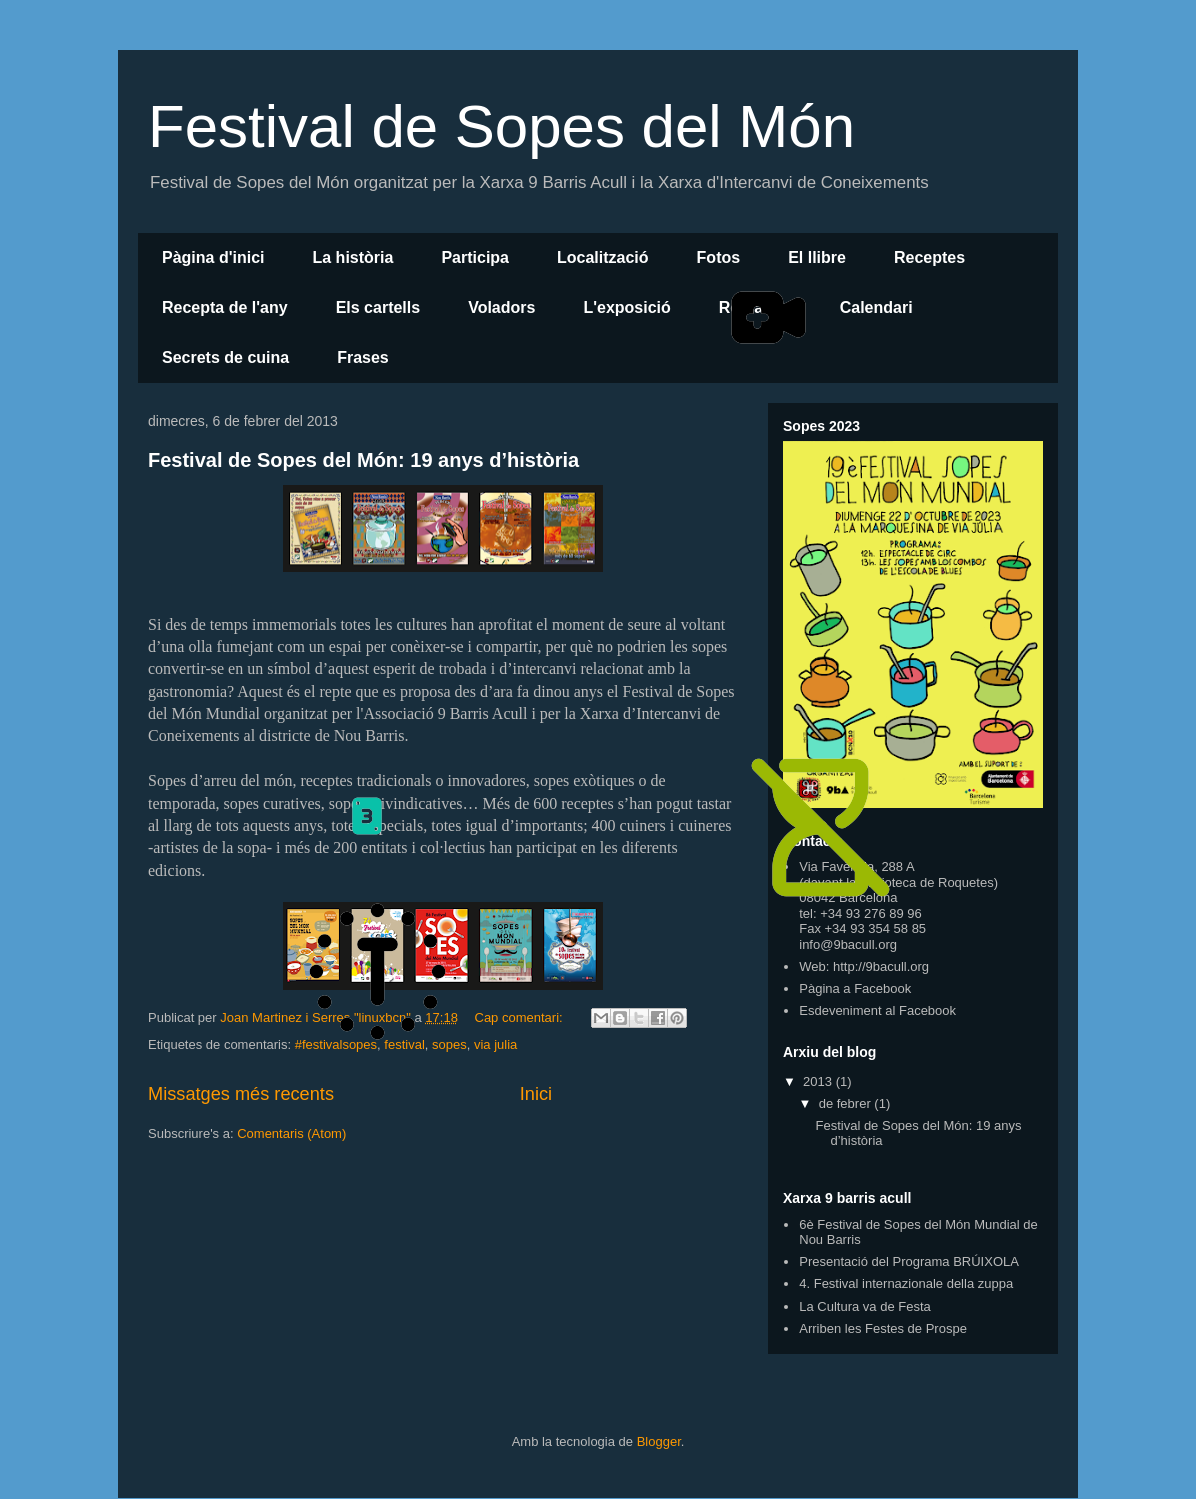 This screenshot has height=1499, width=1196. What do you see at coordinates (367, 816) in the screenshot?
I see `represents the 3 card in a card game` at bounding box center [367, 816].